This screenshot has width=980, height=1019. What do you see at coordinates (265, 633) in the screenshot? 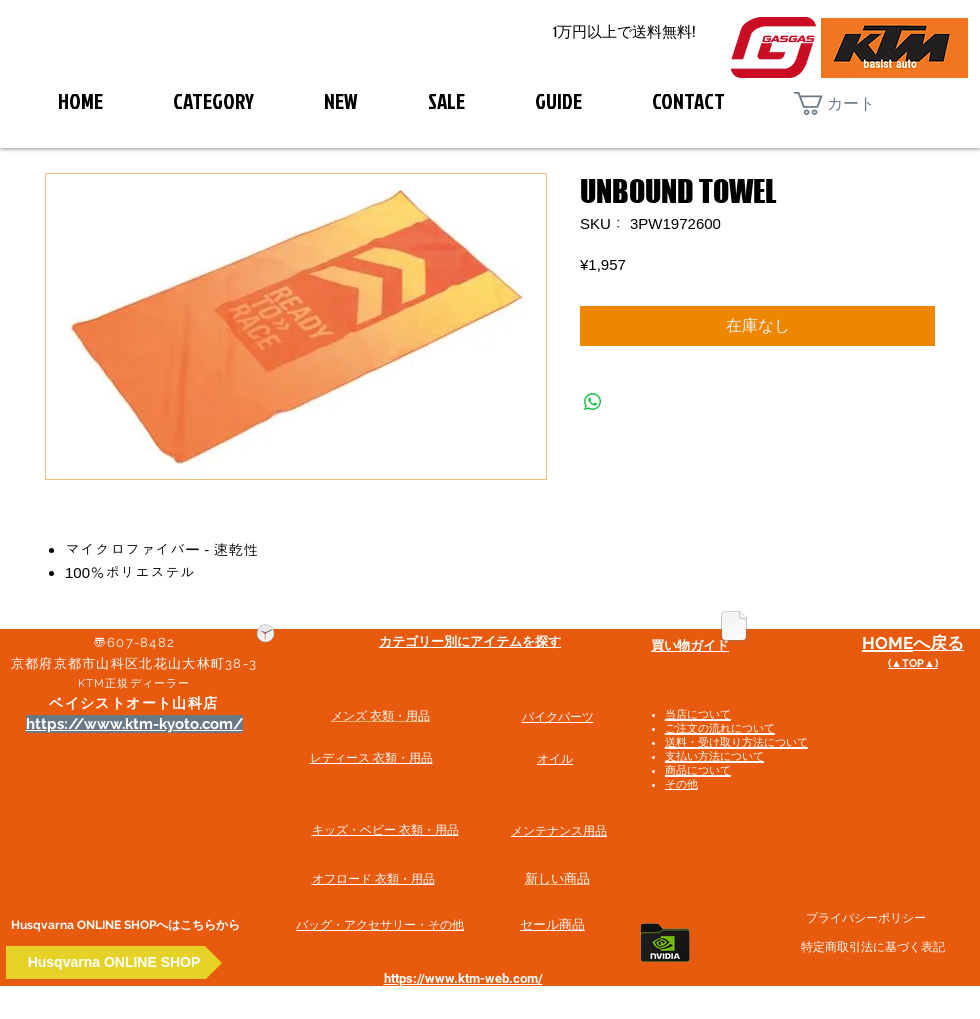
I see `open date and time settings` at bounding box center [265, 633].